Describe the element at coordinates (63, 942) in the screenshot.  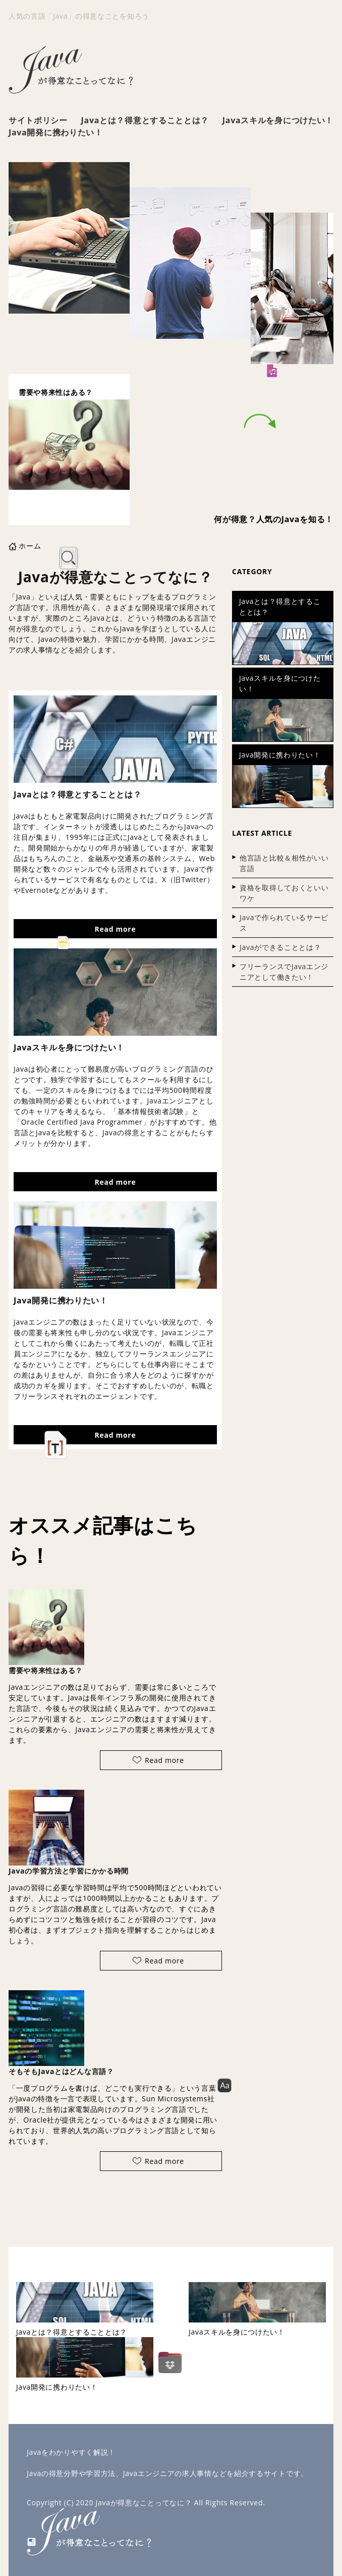
I see `nim programming language source file` at that location.